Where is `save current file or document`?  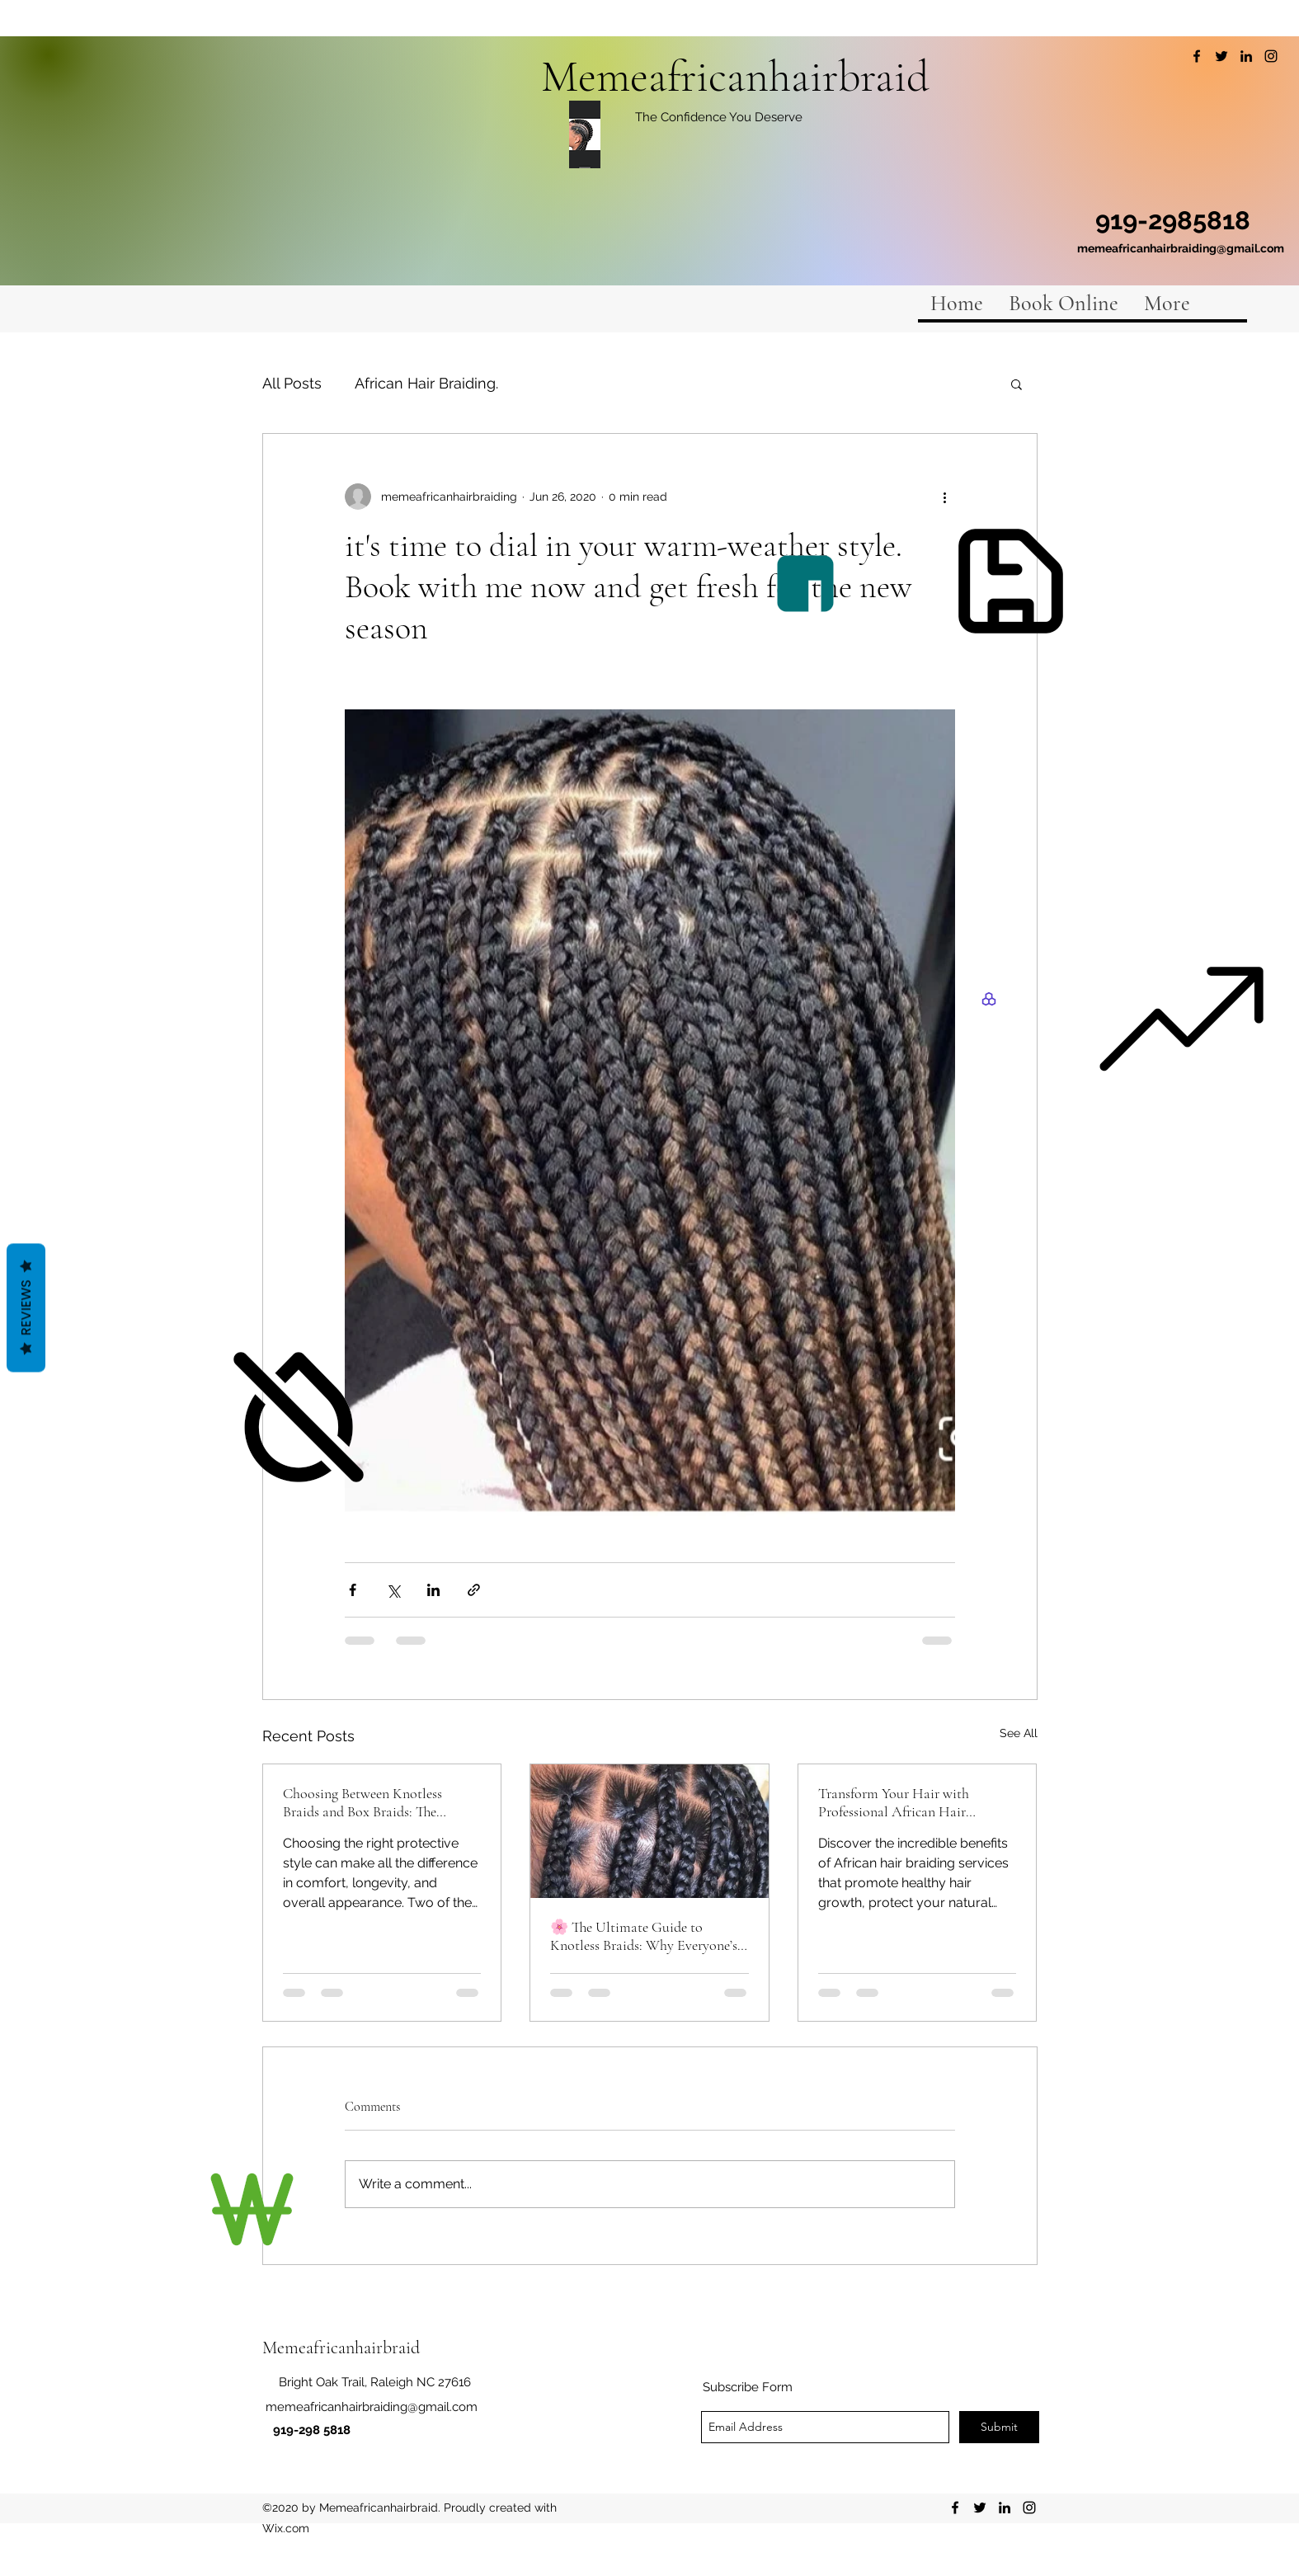 save current file or document is located at coordinates (1010, 581).